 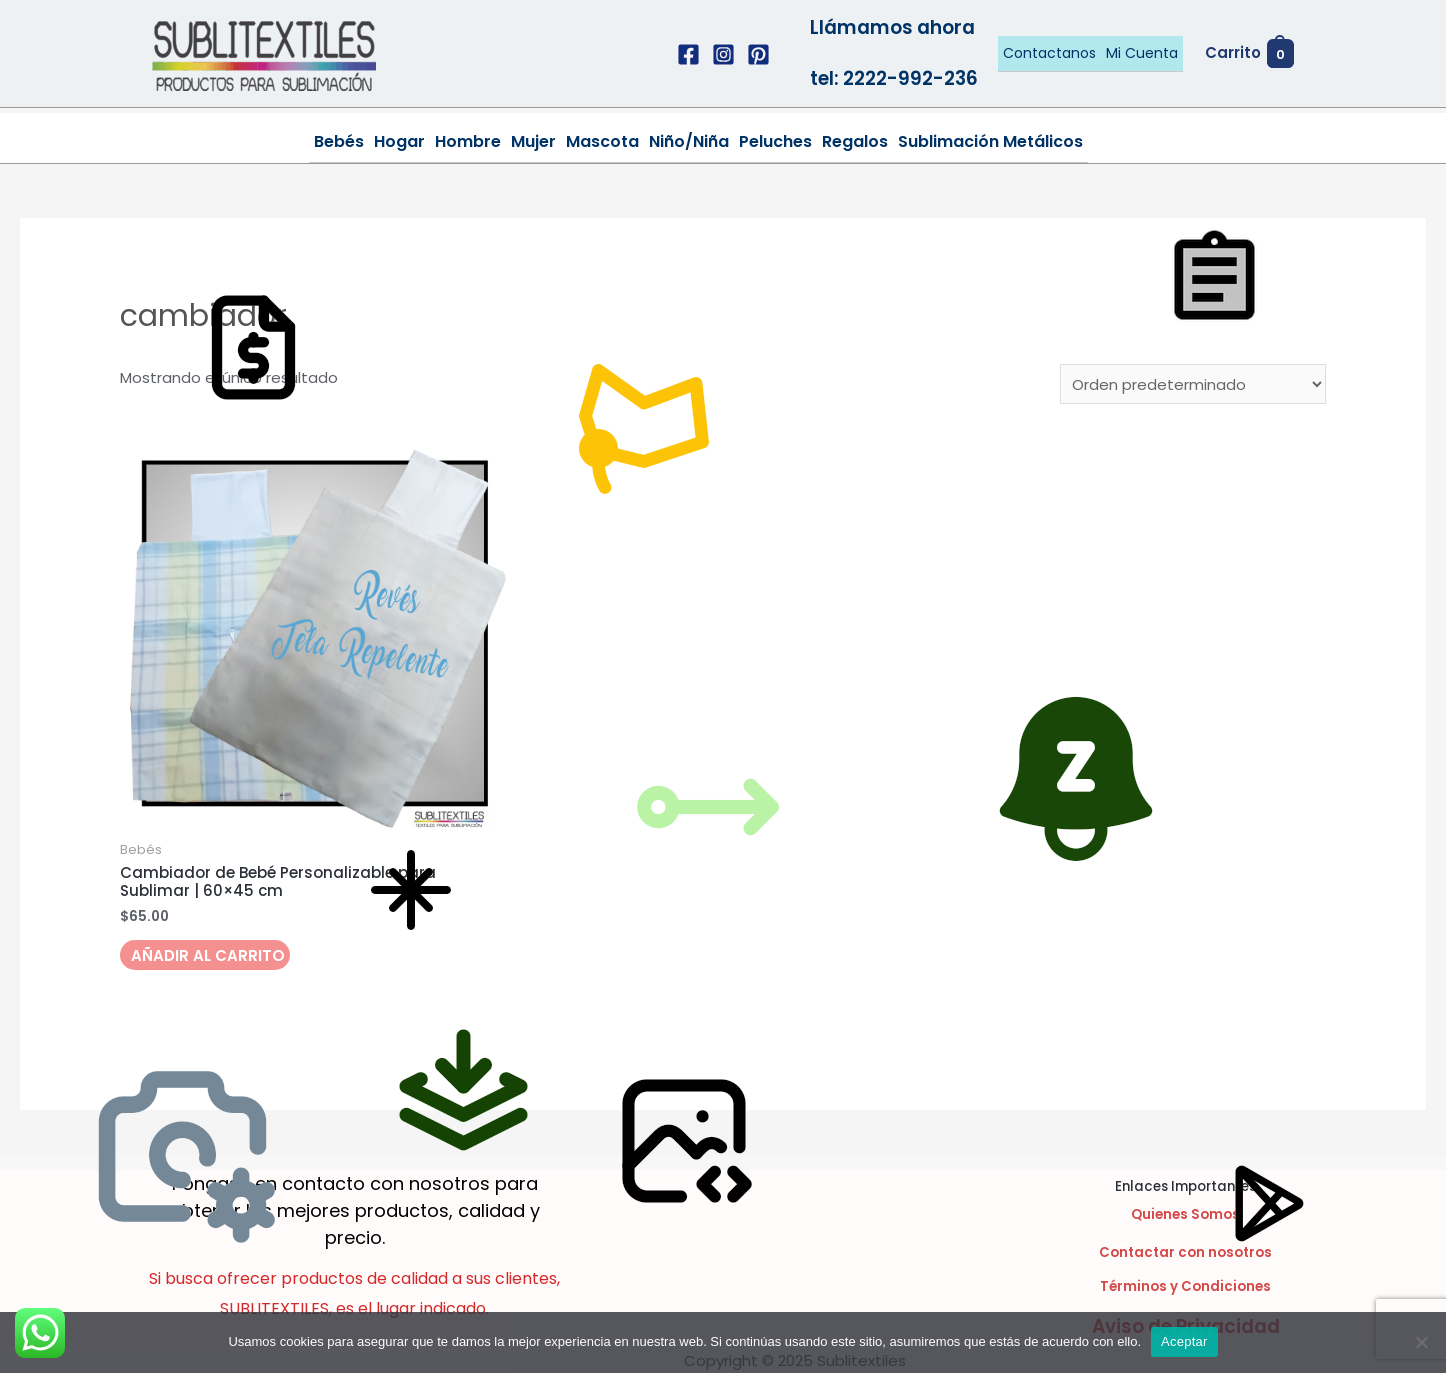 What do you see at coordinates (463, 1093) in the screenshot?
I see `add item to stack` at bounding box center [463, 1093].